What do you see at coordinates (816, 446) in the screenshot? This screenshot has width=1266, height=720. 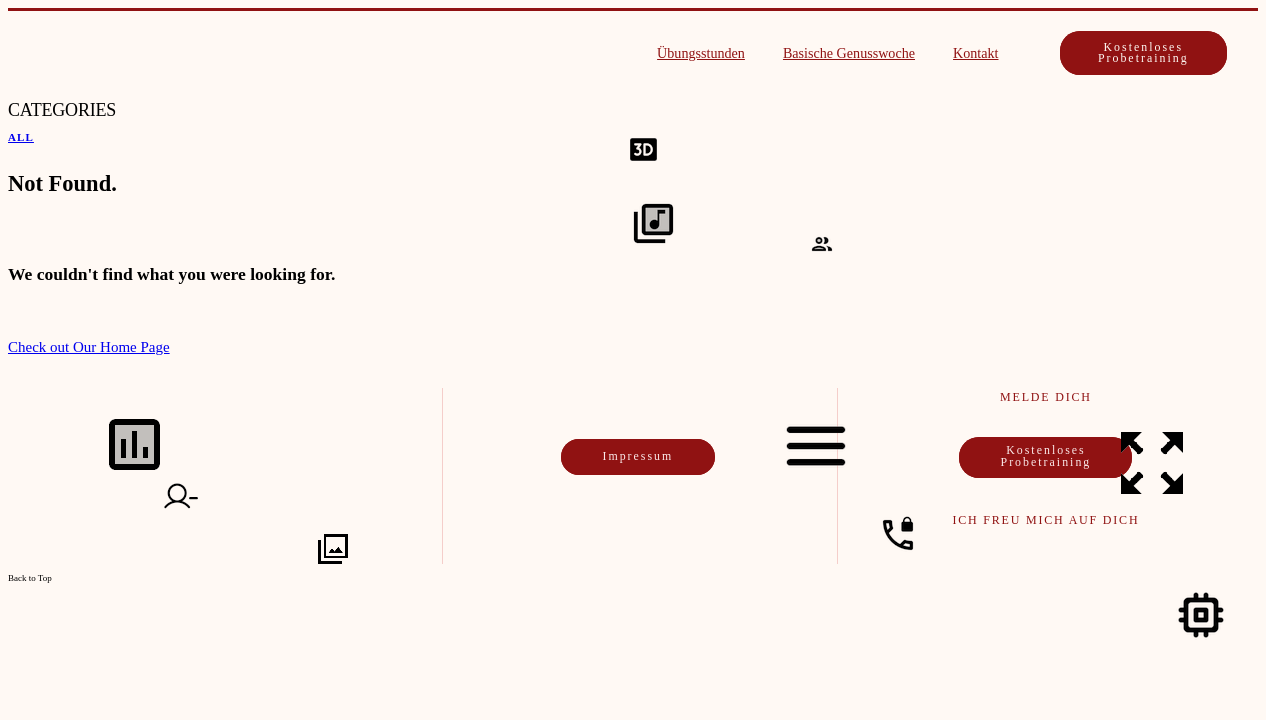 I see `open navigation menu` at bounding box center [816, 446].